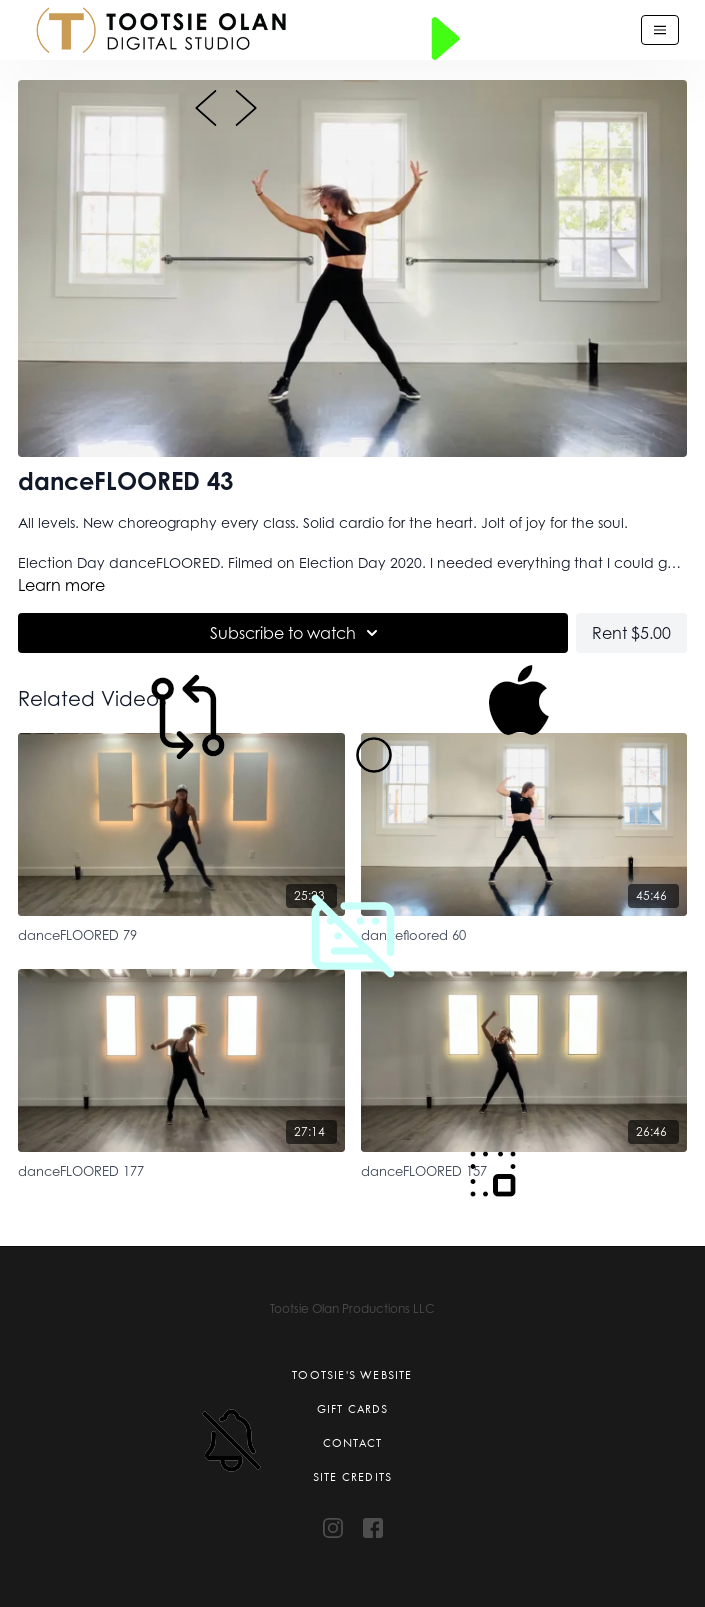 This screenshot has height=1607, width=705. Describe the element at coordinates (226, 108) in the screenshot. I see `view or edit source code` at that location.